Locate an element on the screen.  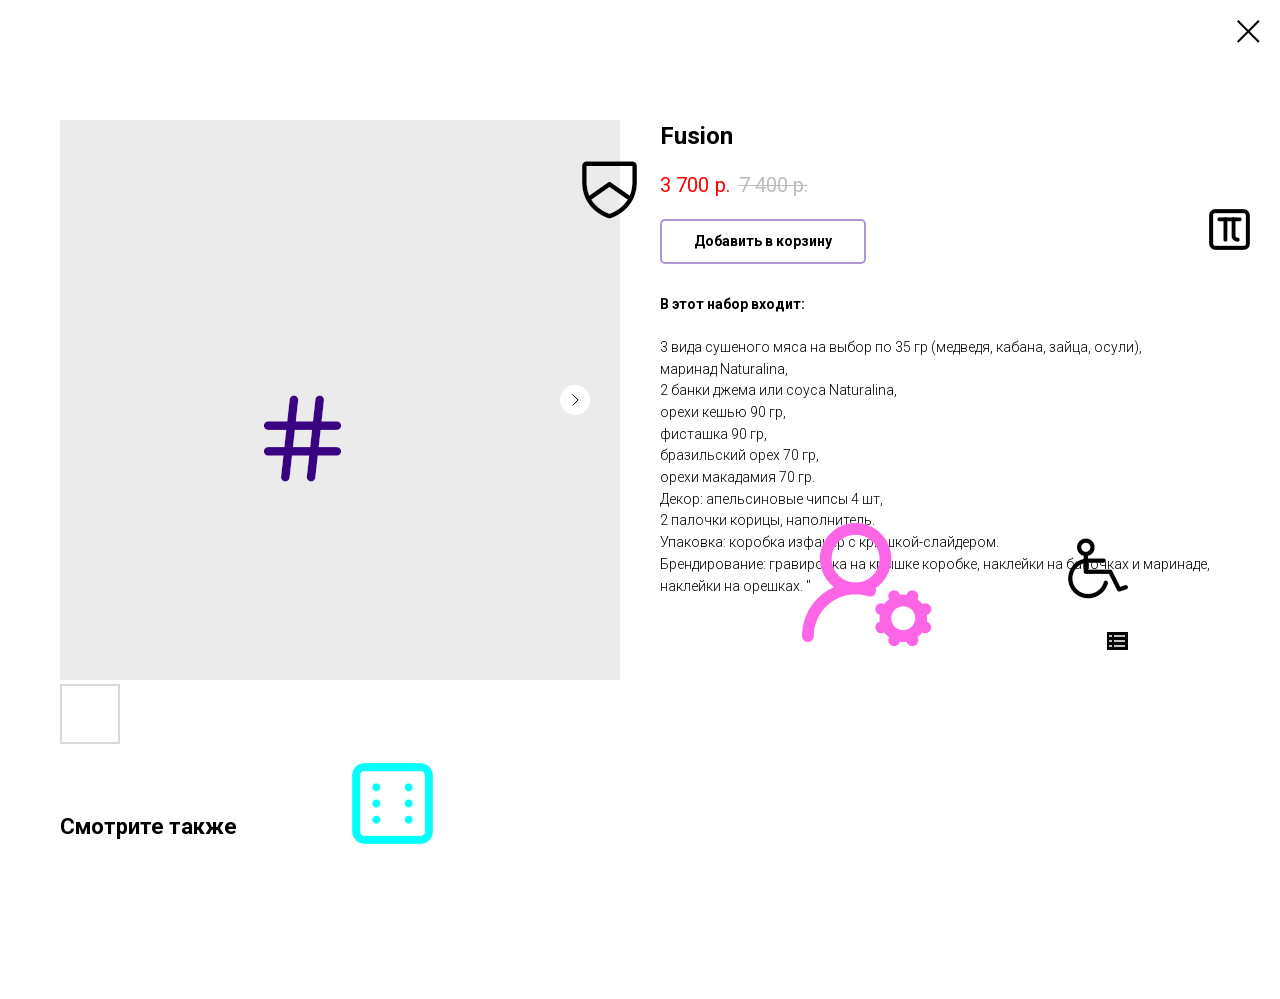
access security or protection settings is located at coordinates (609, 186).